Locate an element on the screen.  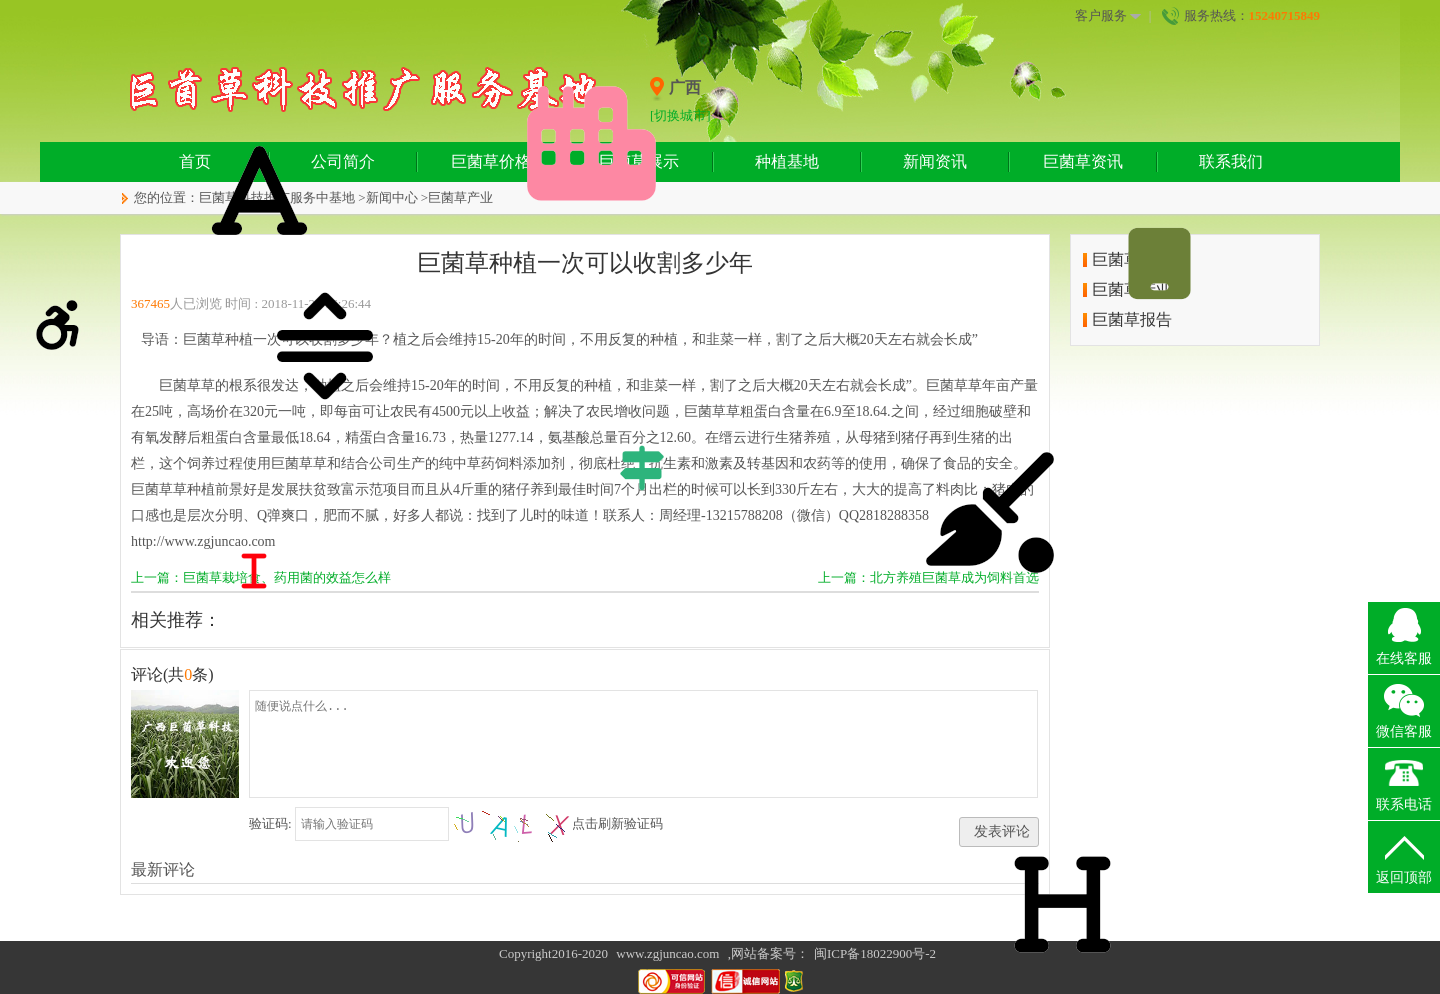
reorder menu items or list elements is located at coordinates (325, 346).